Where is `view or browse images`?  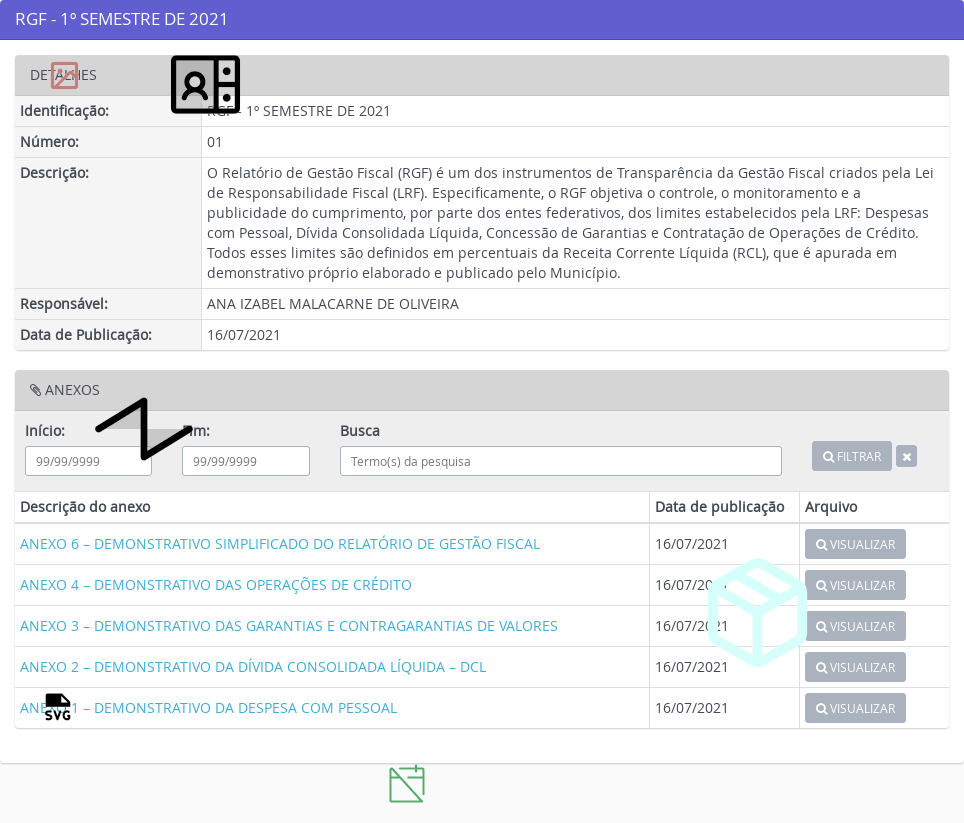
view or browse images is located at coordinates (64, 75).